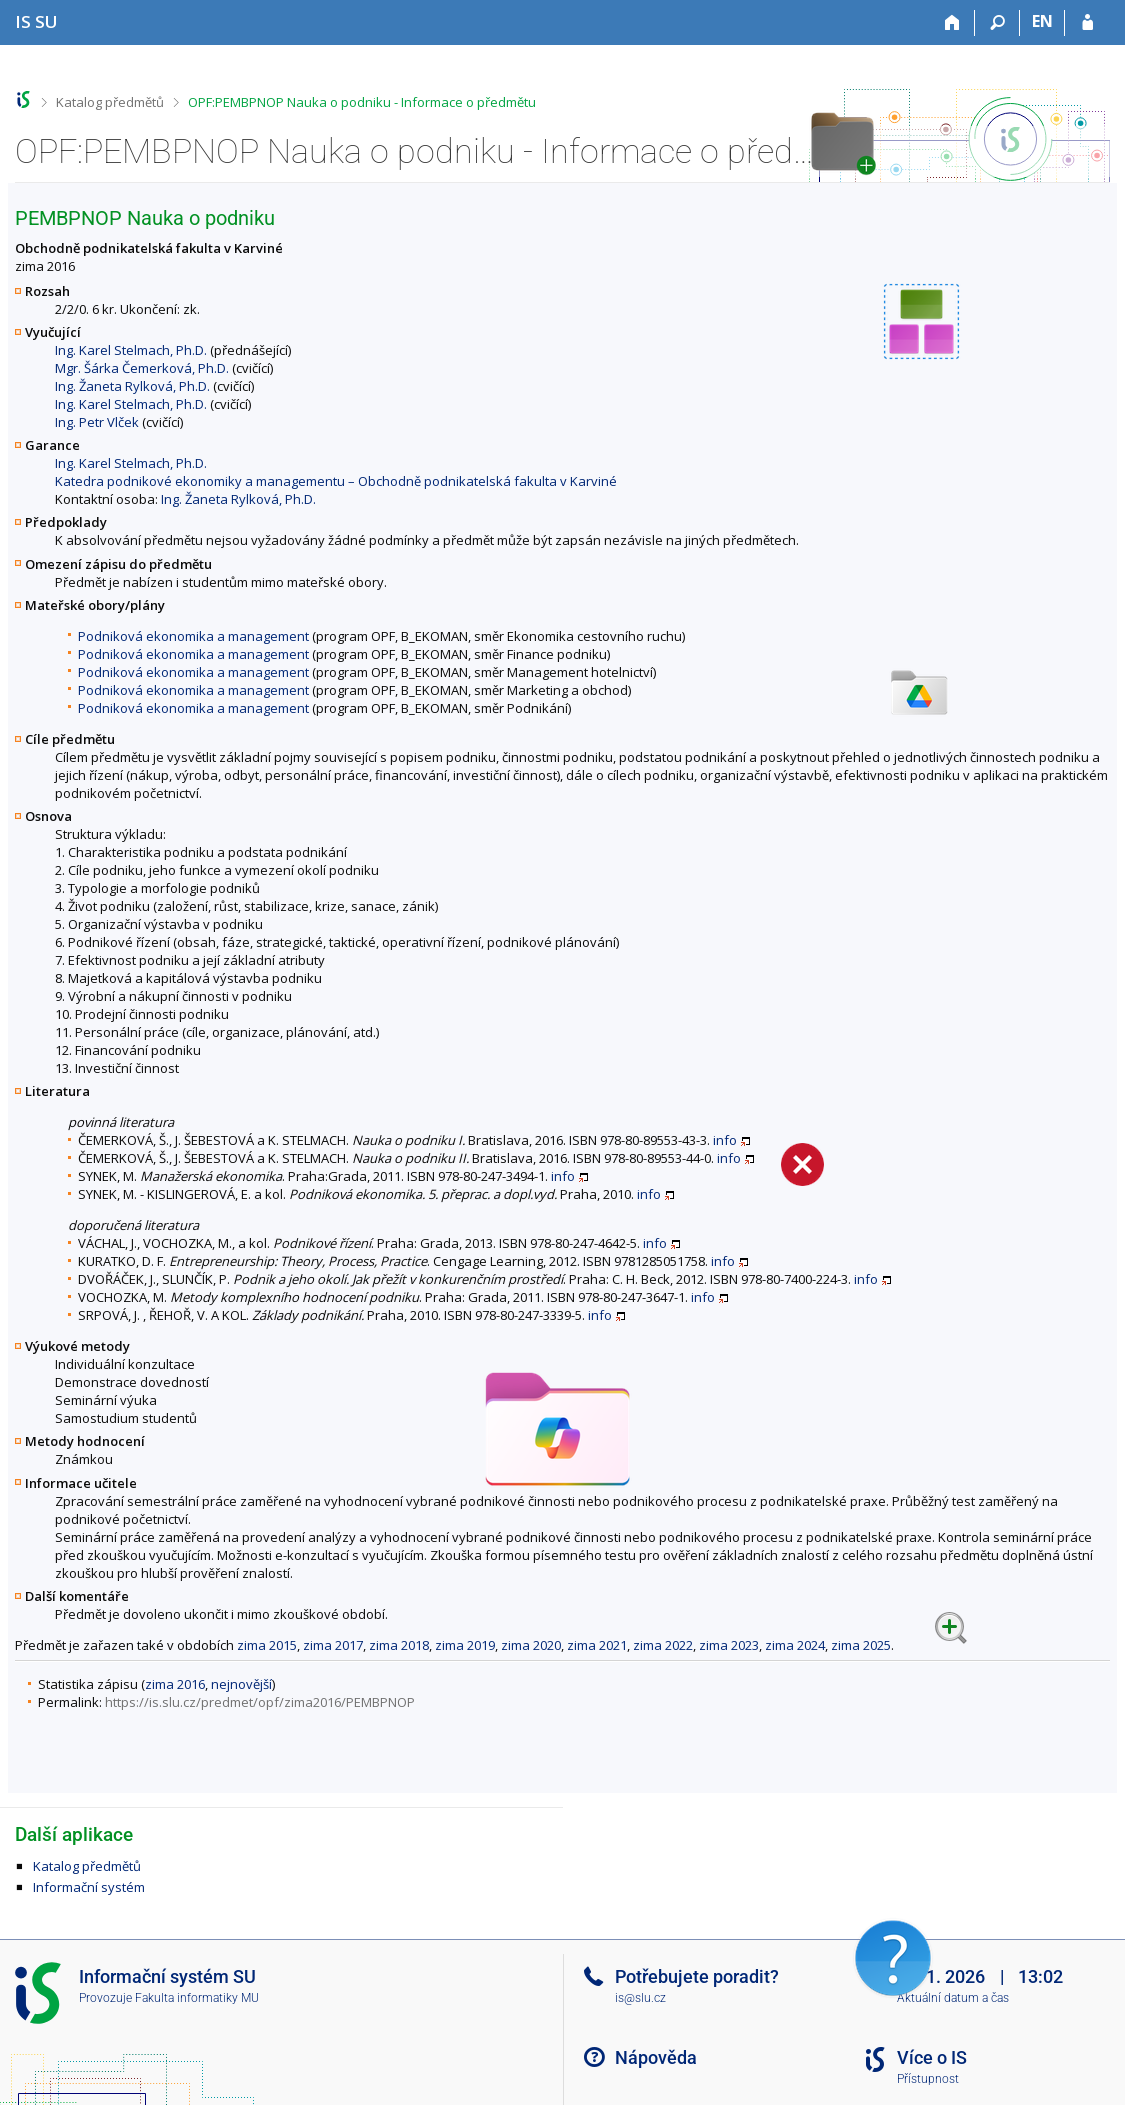  I want to click on open google drive folder, so click(919, 694).